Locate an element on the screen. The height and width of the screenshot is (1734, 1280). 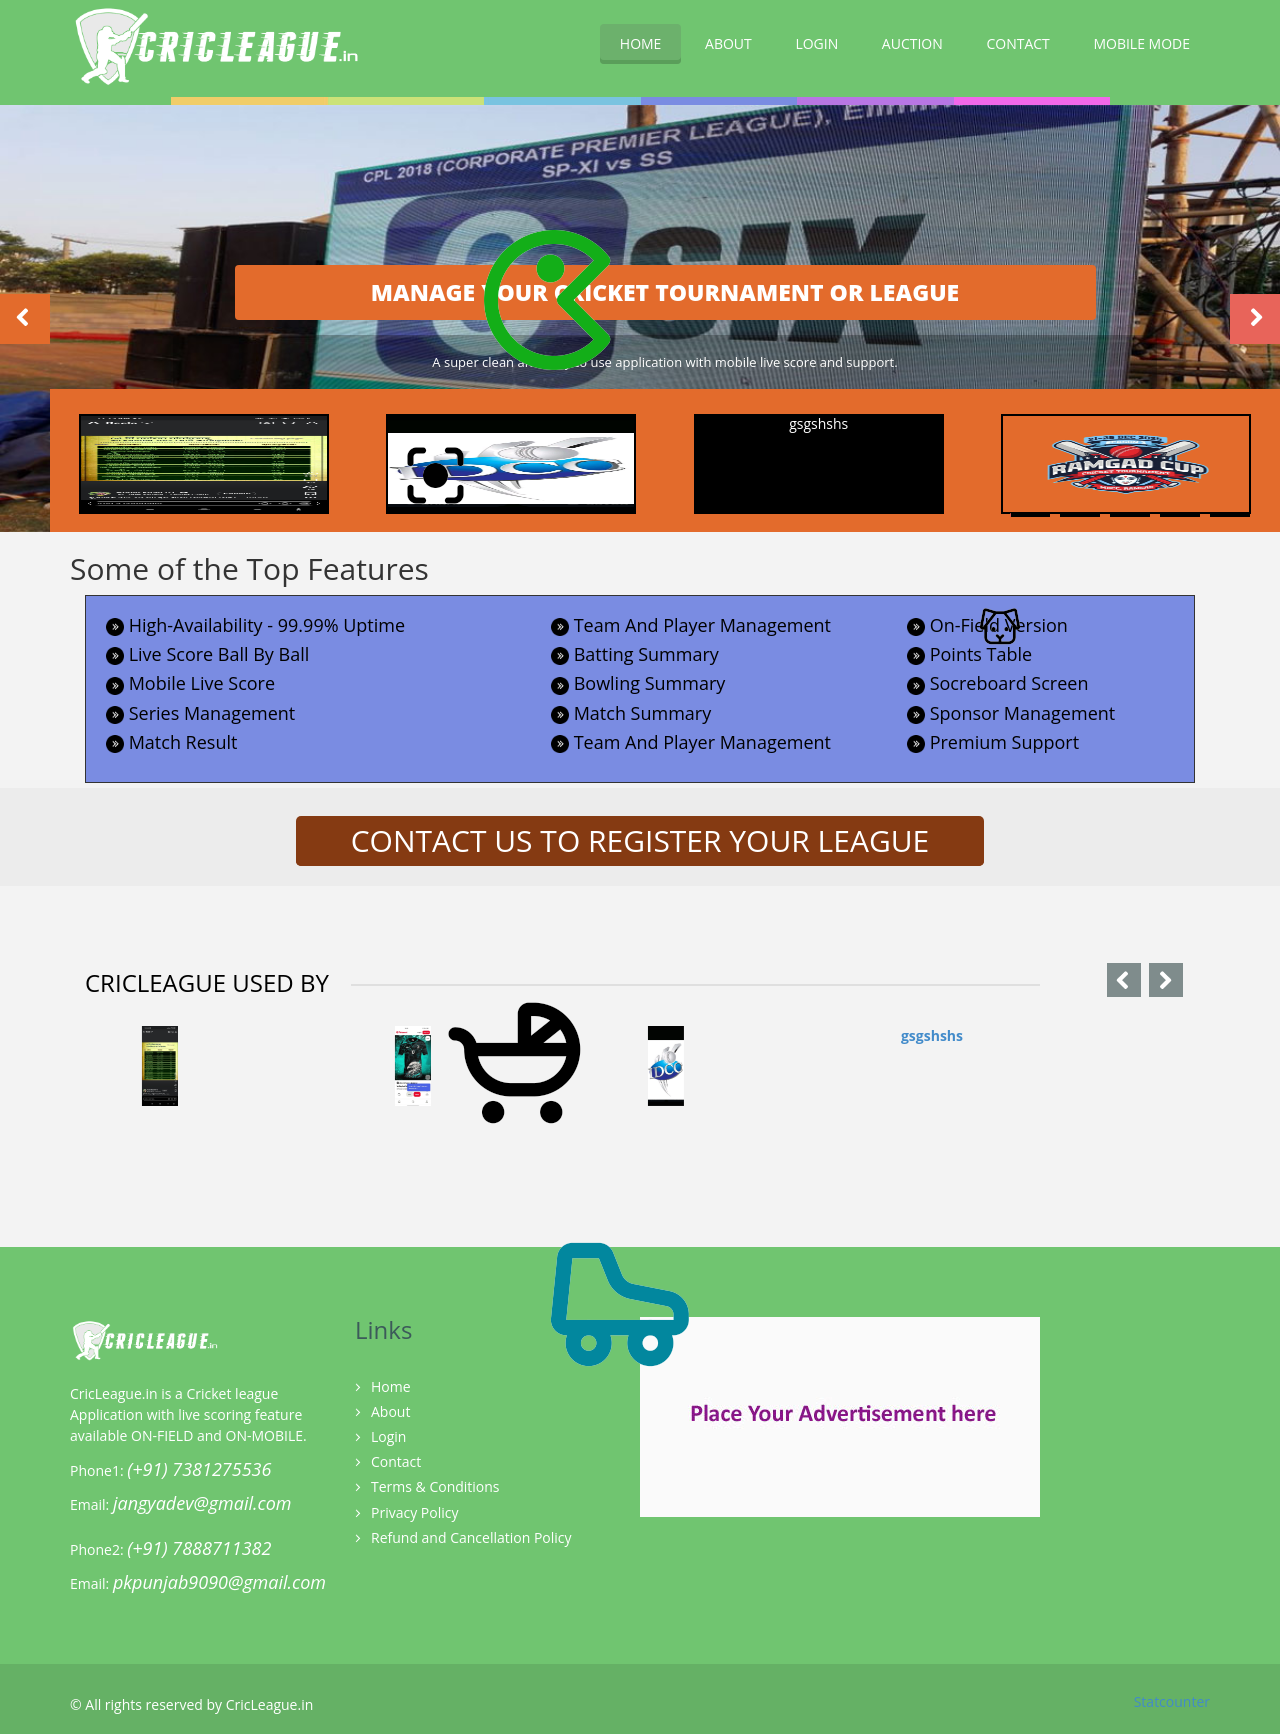
access pet-related features or settings is located at coordinates (1000, 627).